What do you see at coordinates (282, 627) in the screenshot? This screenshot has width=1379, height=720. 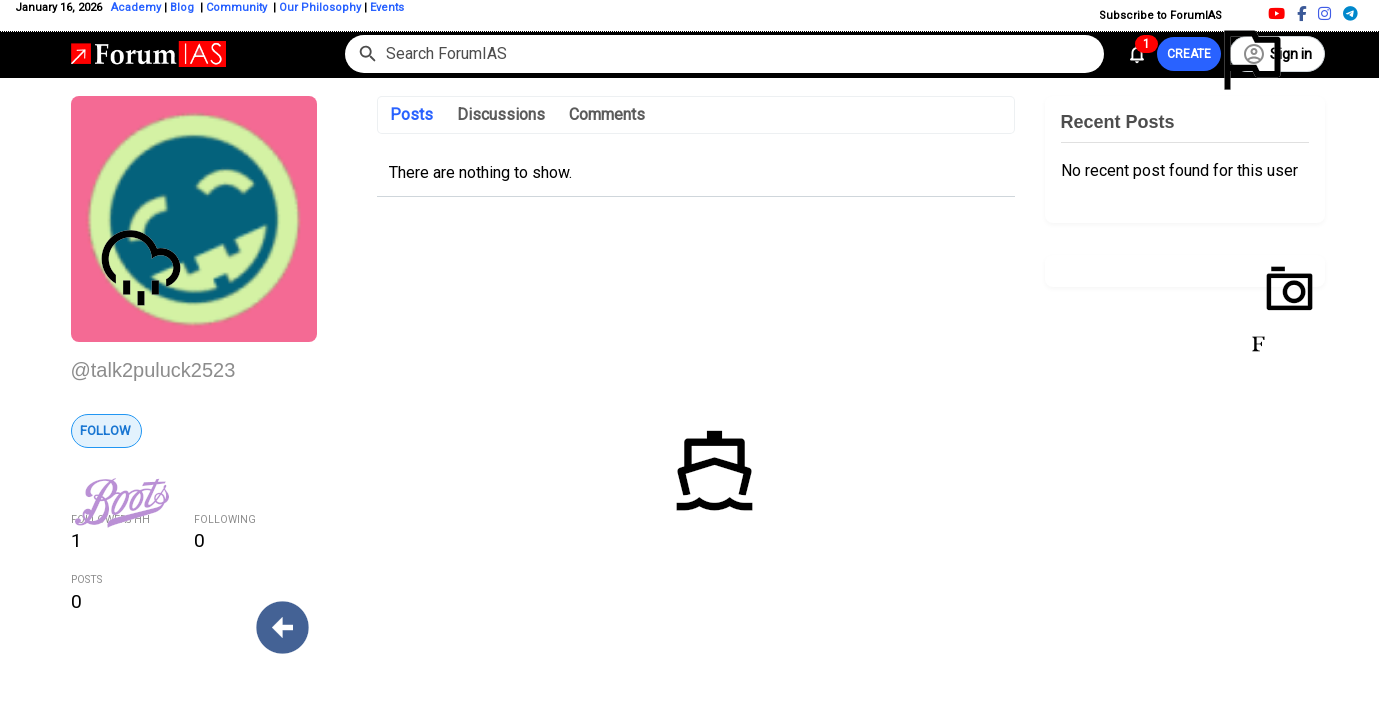 I see `go back to the previous screen` at bounding box center [282, 627].